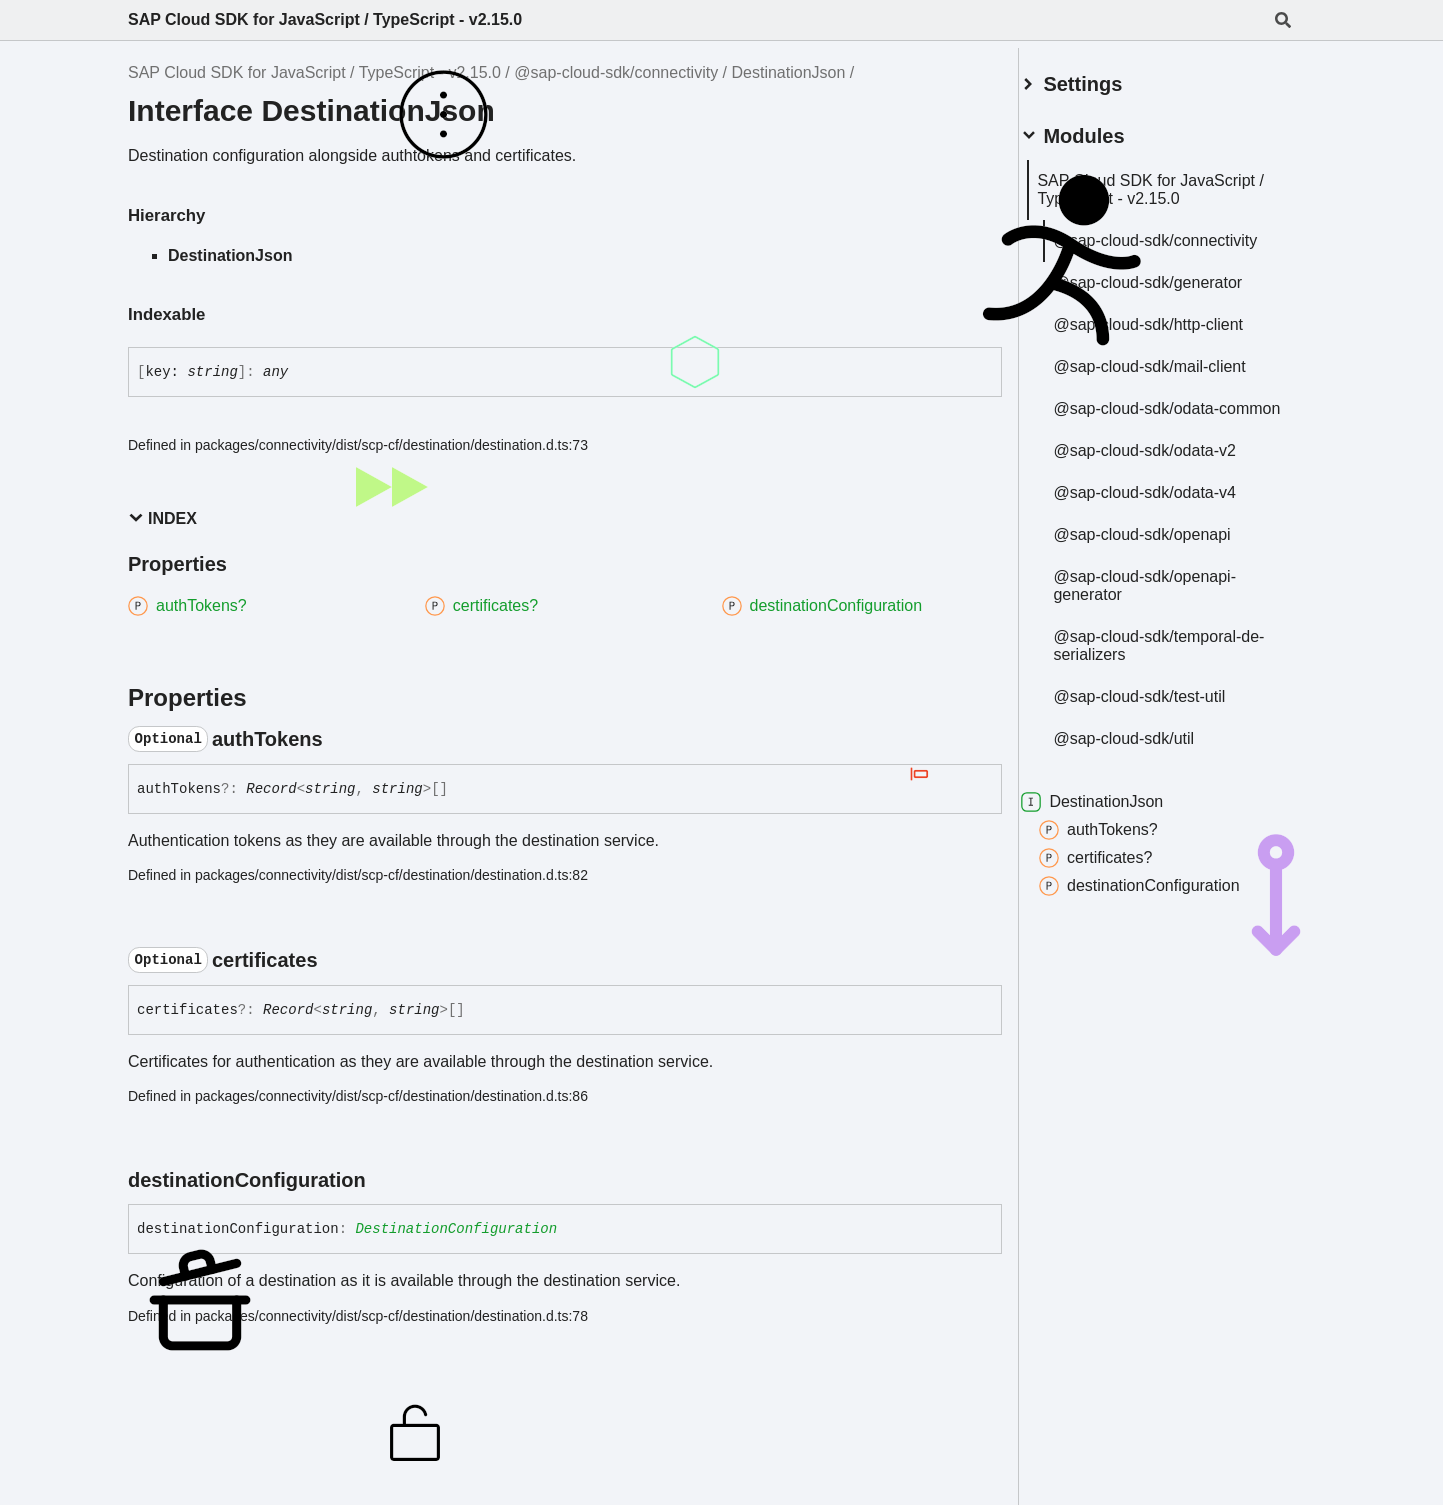  What do you see at coordinates (695, 362) in the screenshot?
I see `generic shape or container element` at bounding box center [695, 362].